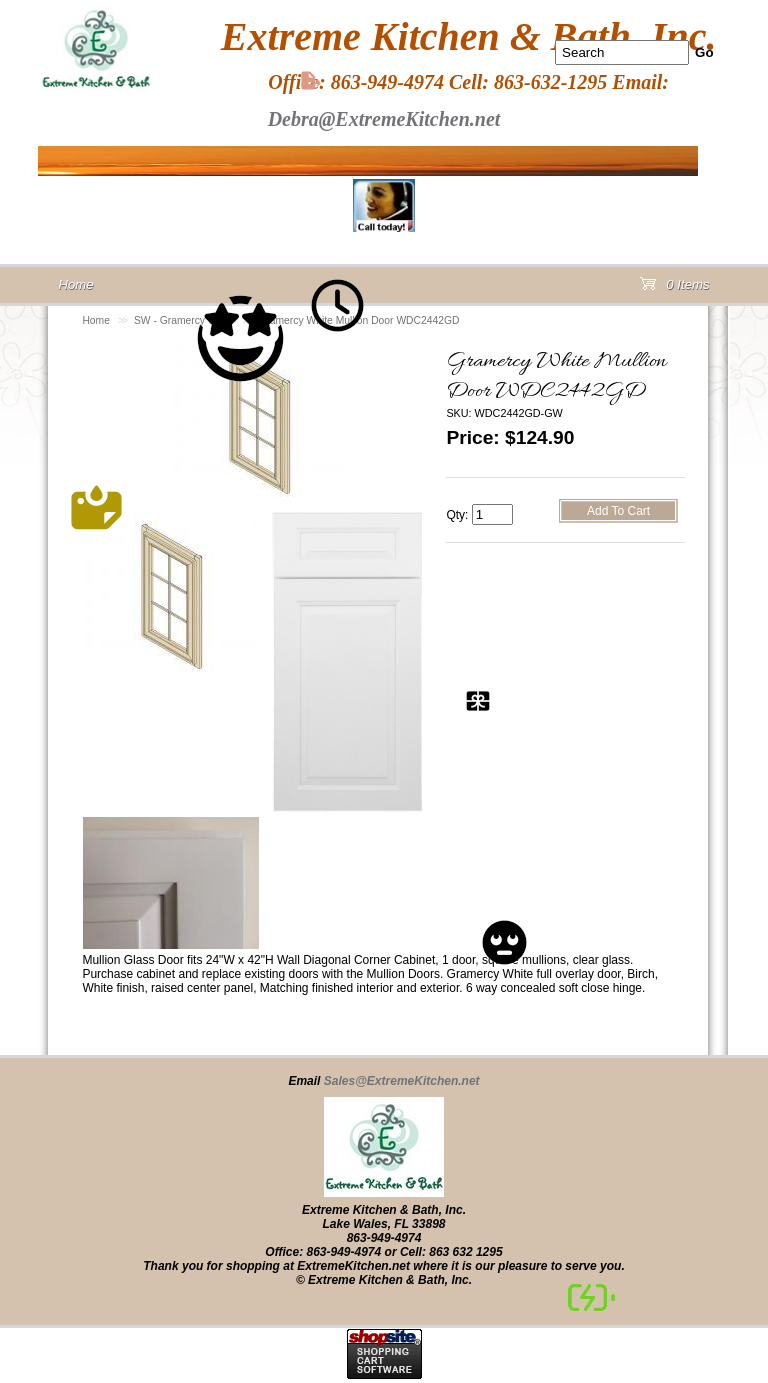 This screenshot has width=768, height=1383. What do you see at coordinates (96, 510) in the screenshot?
I see `indicates waterproof or water-resistant covering` at bounding box center [96, 510].